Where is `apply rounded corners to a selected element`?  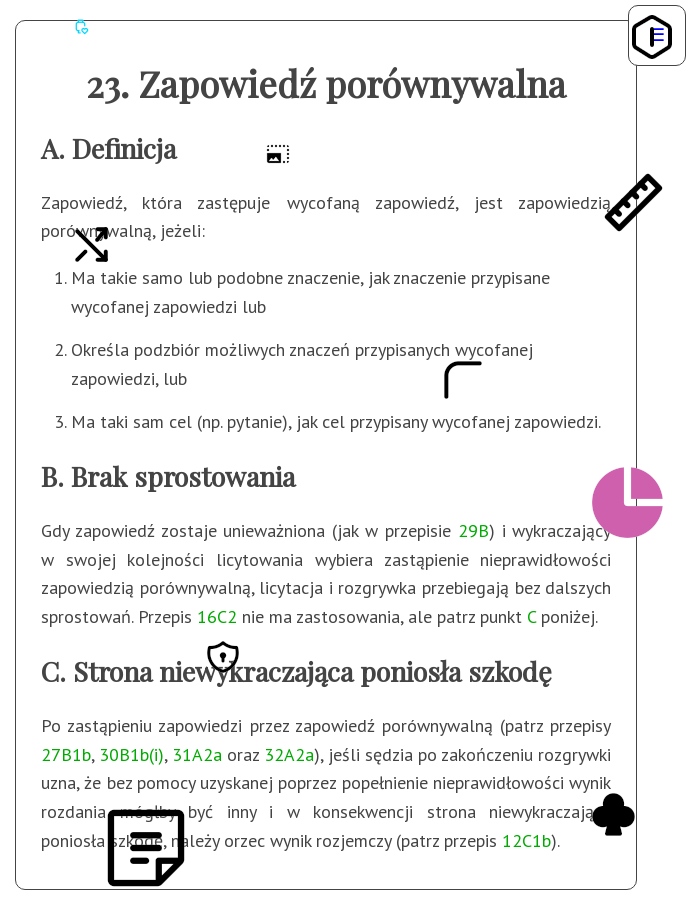
apply rounded corners to a selected element is located at coordinates (463, 380).